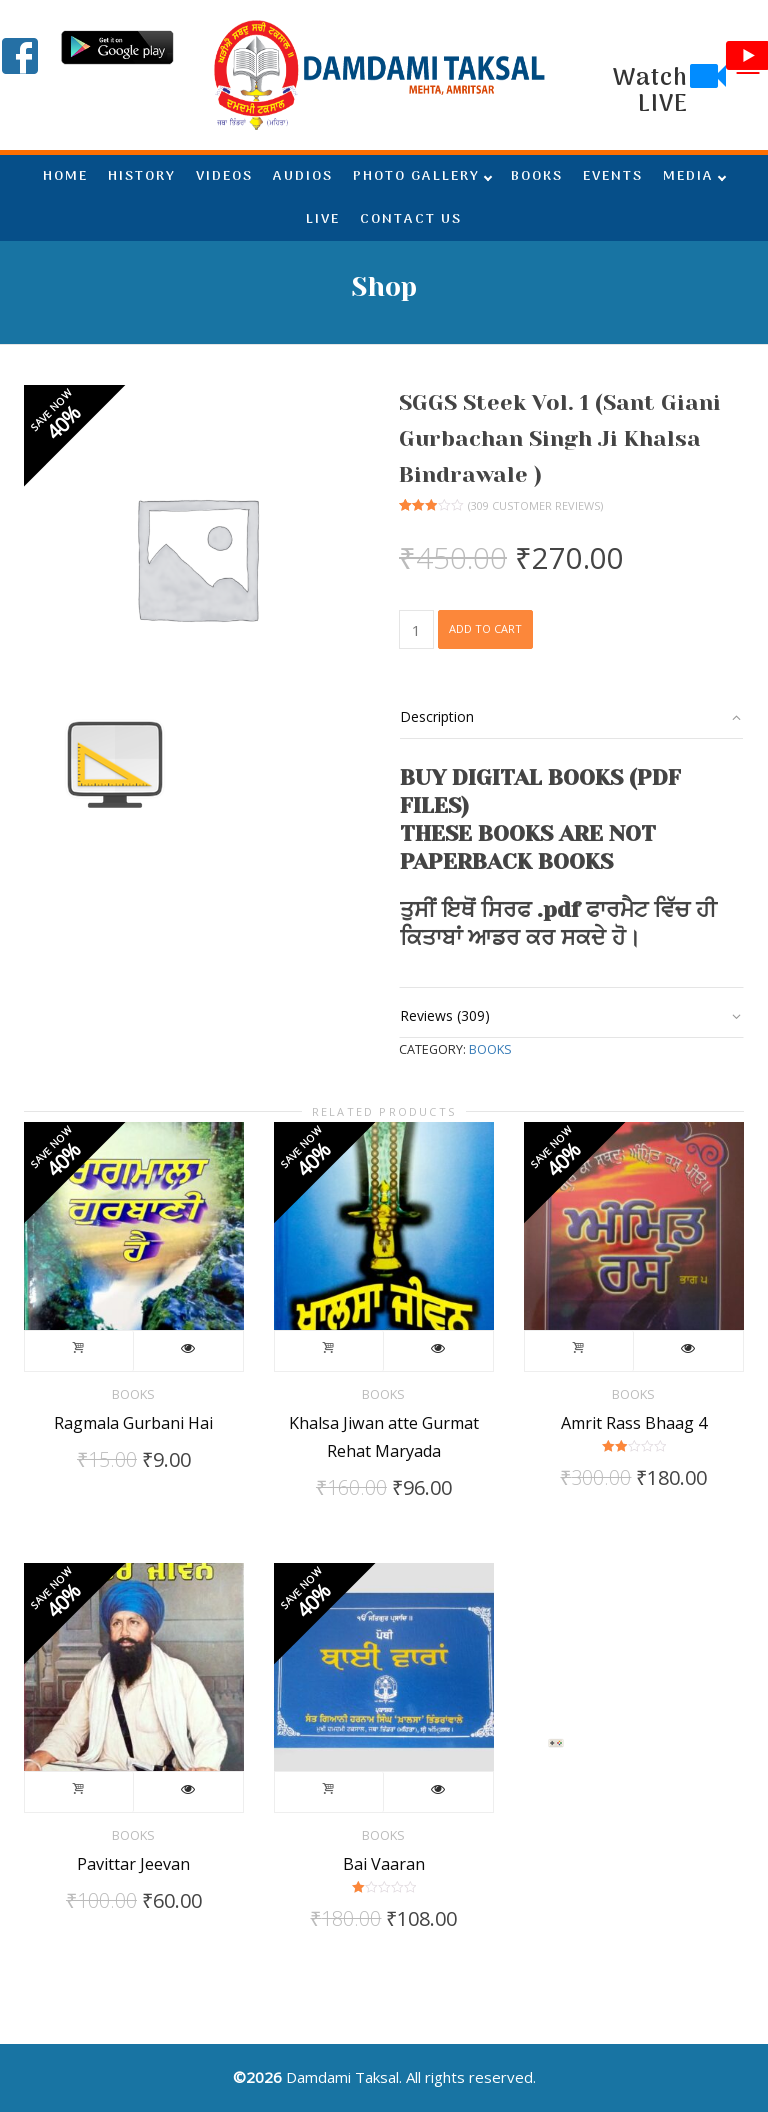 The width and height of the screenshot is (768, 2112). What do you see at coordinates (556, 1743) in the screenshot?
I see `indicates a connected game controller` at bounding box center [556, 1743].